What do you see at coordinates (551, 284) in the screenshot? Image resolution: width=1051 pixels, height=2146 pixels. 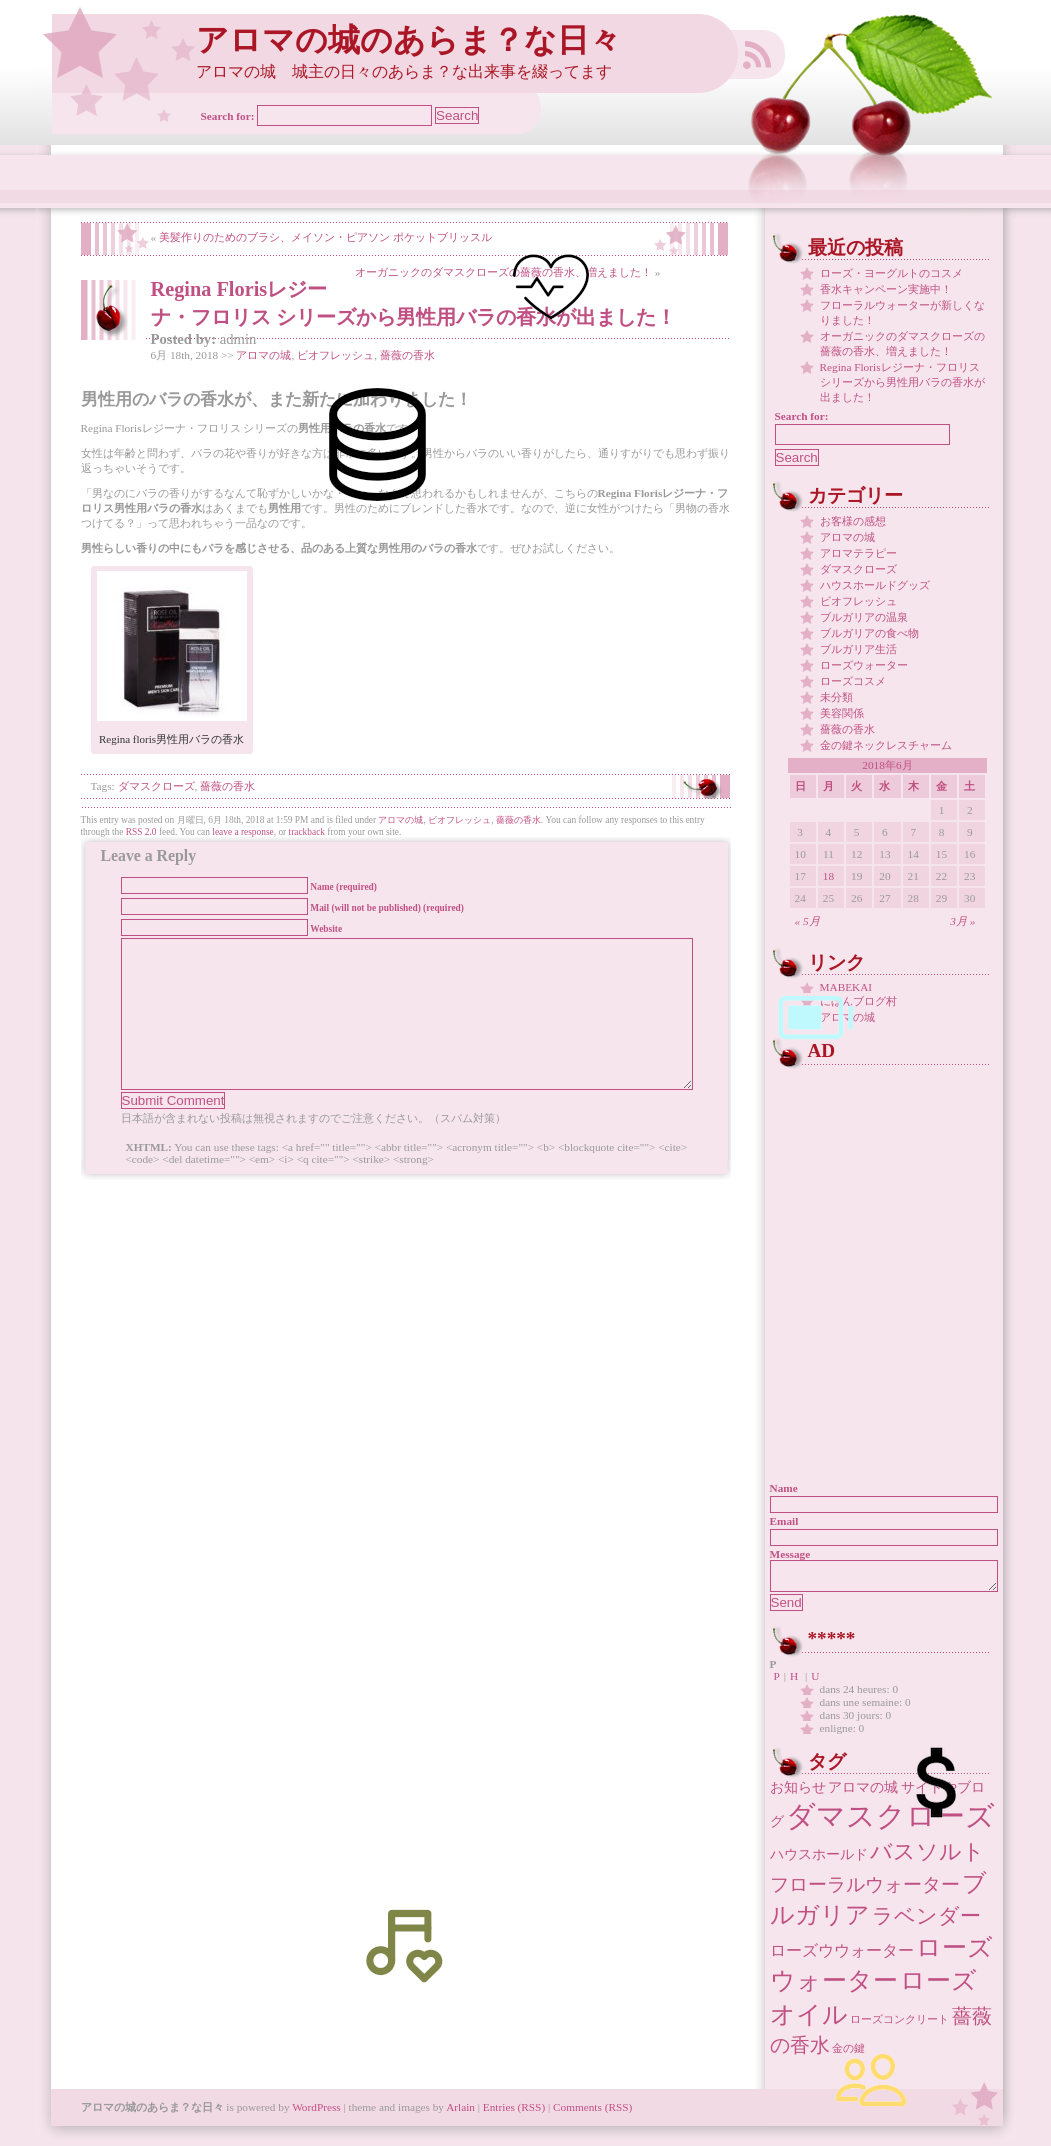 I see `view health or fitness metrics` at bounding box center [551, 284].